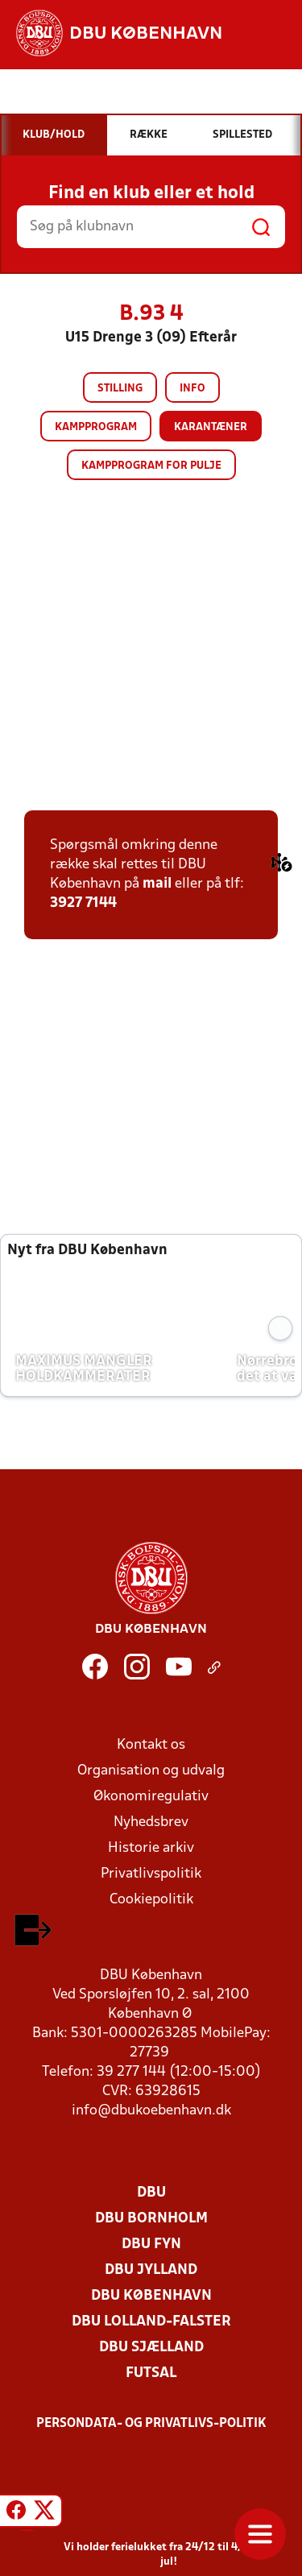  I want to click on access AI-powered network automation, so click(281, 862).